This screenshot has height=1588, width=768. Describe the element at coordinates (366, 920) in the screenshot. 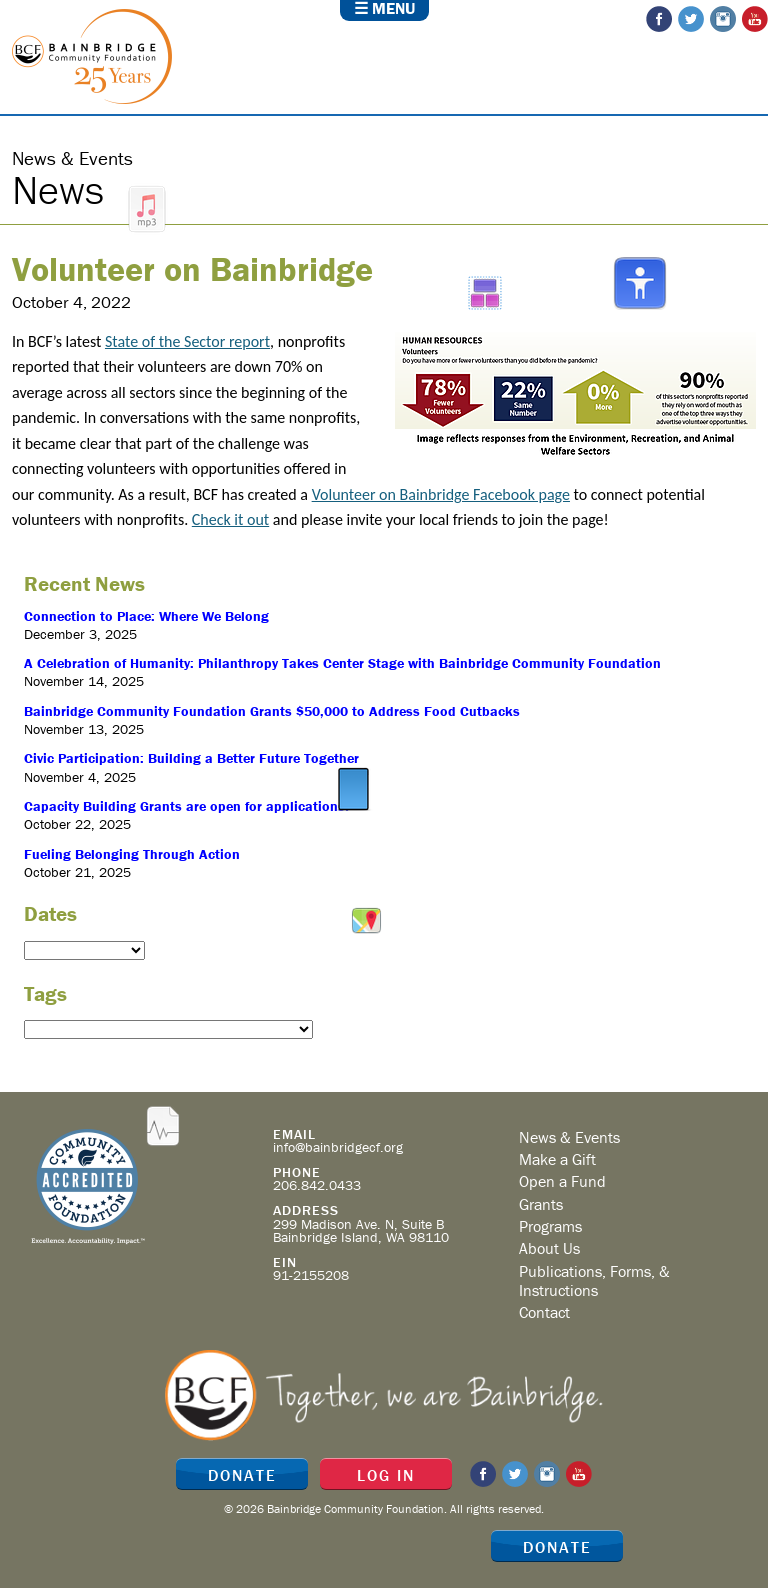

I see `open gnome maps application` at that location.